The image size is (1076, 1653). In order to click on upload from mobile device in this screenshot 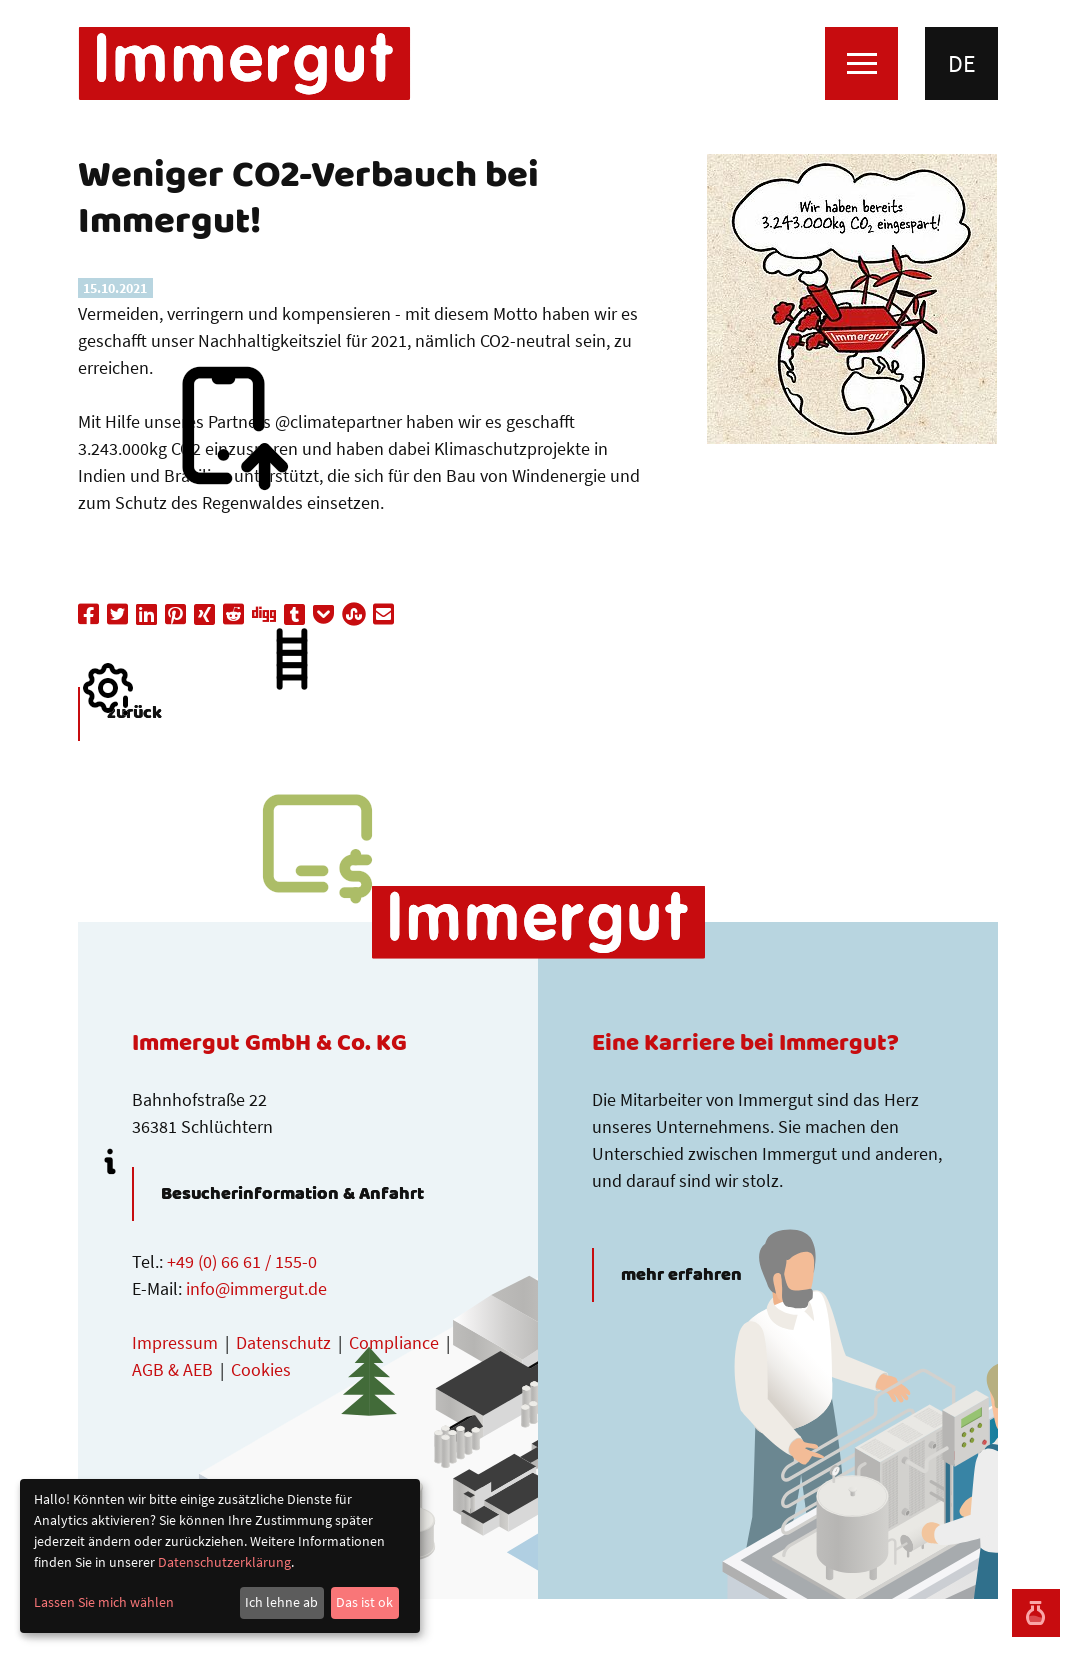, I will do `click(223, 425)`.